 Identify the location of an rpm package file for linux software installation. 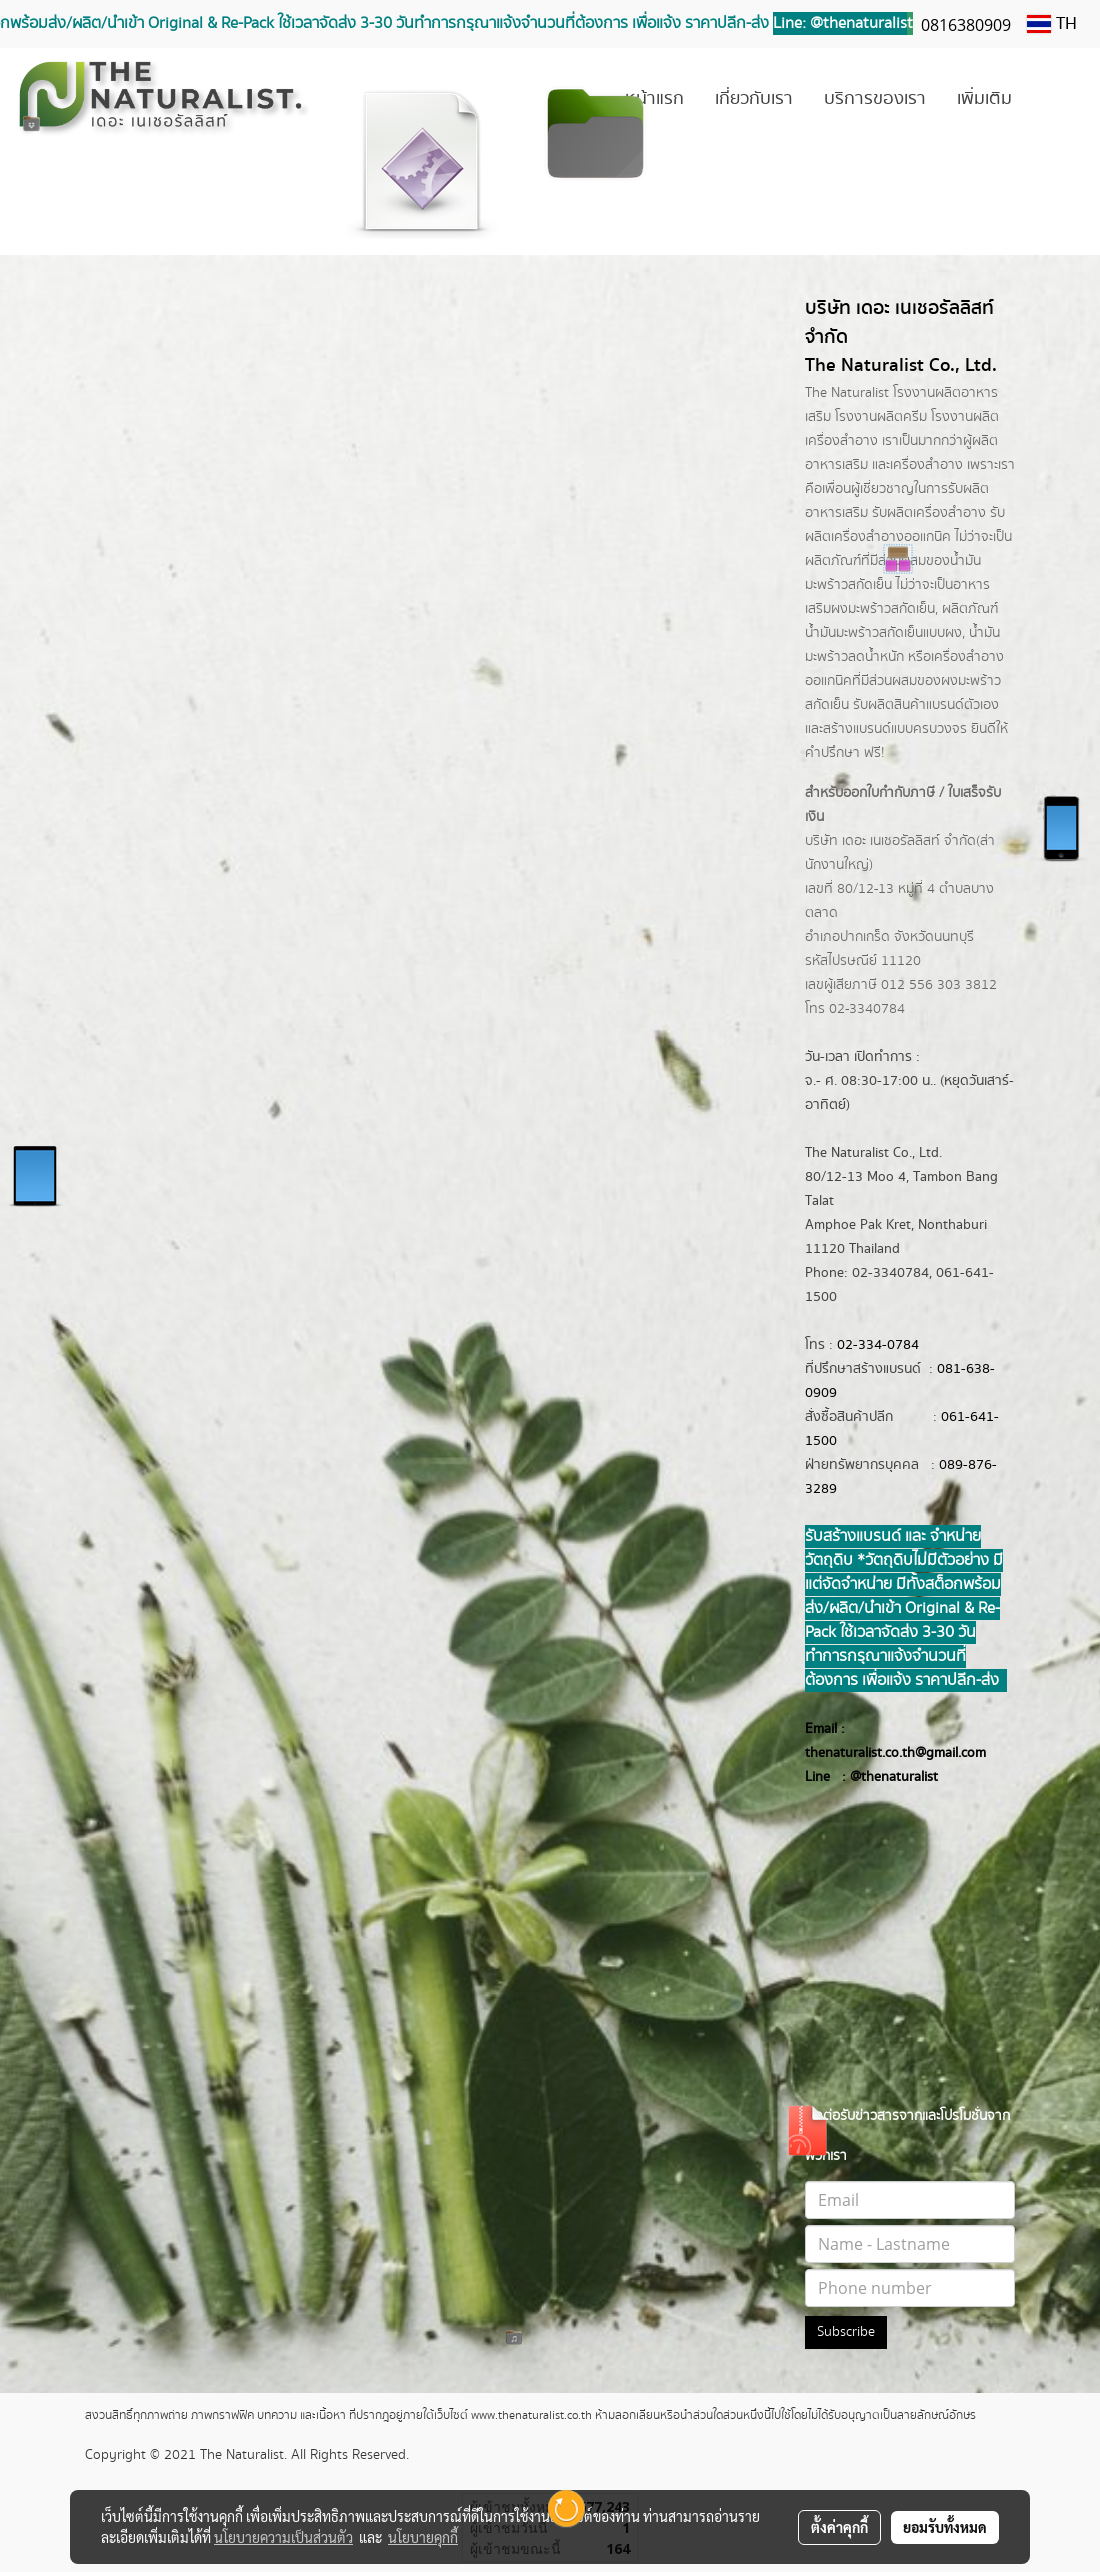
(807, 2131).